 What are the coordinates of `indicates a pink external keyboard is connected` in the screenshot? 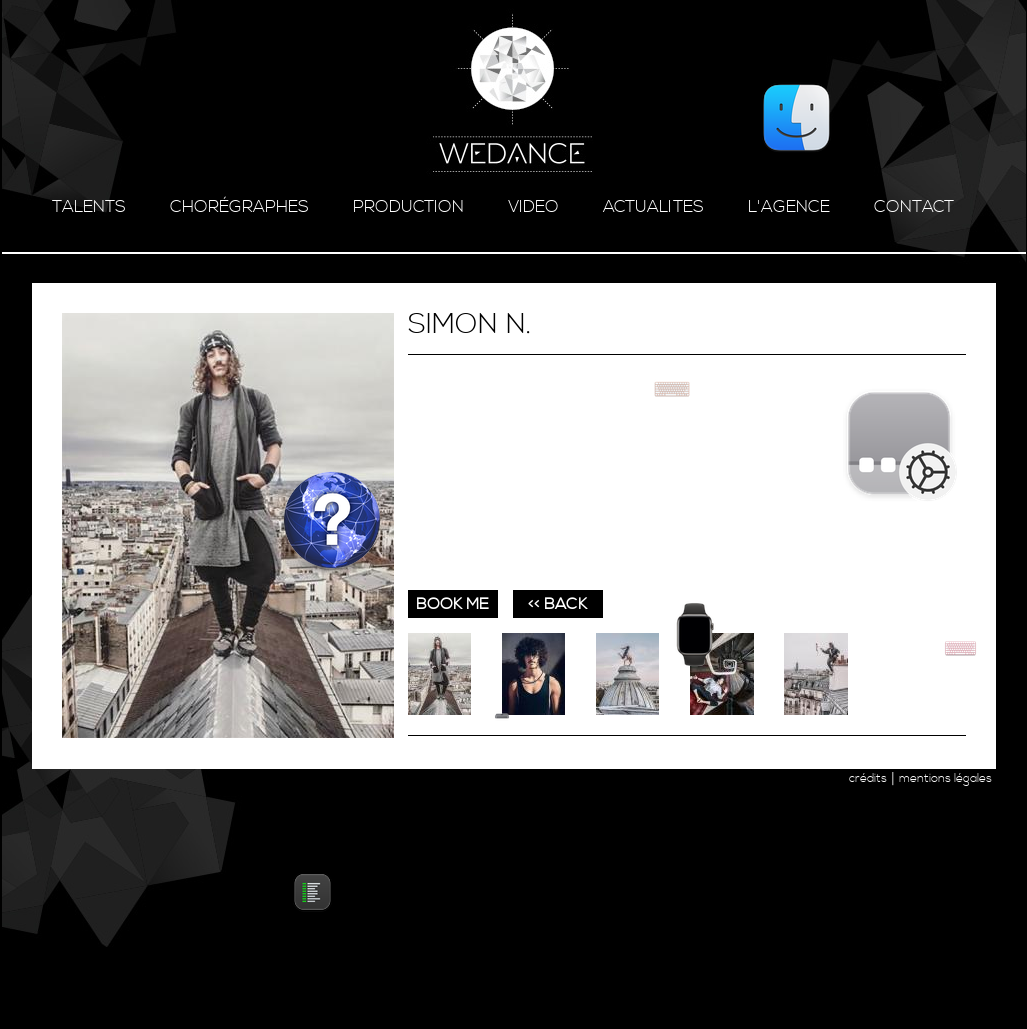 It's located at (960, 648).